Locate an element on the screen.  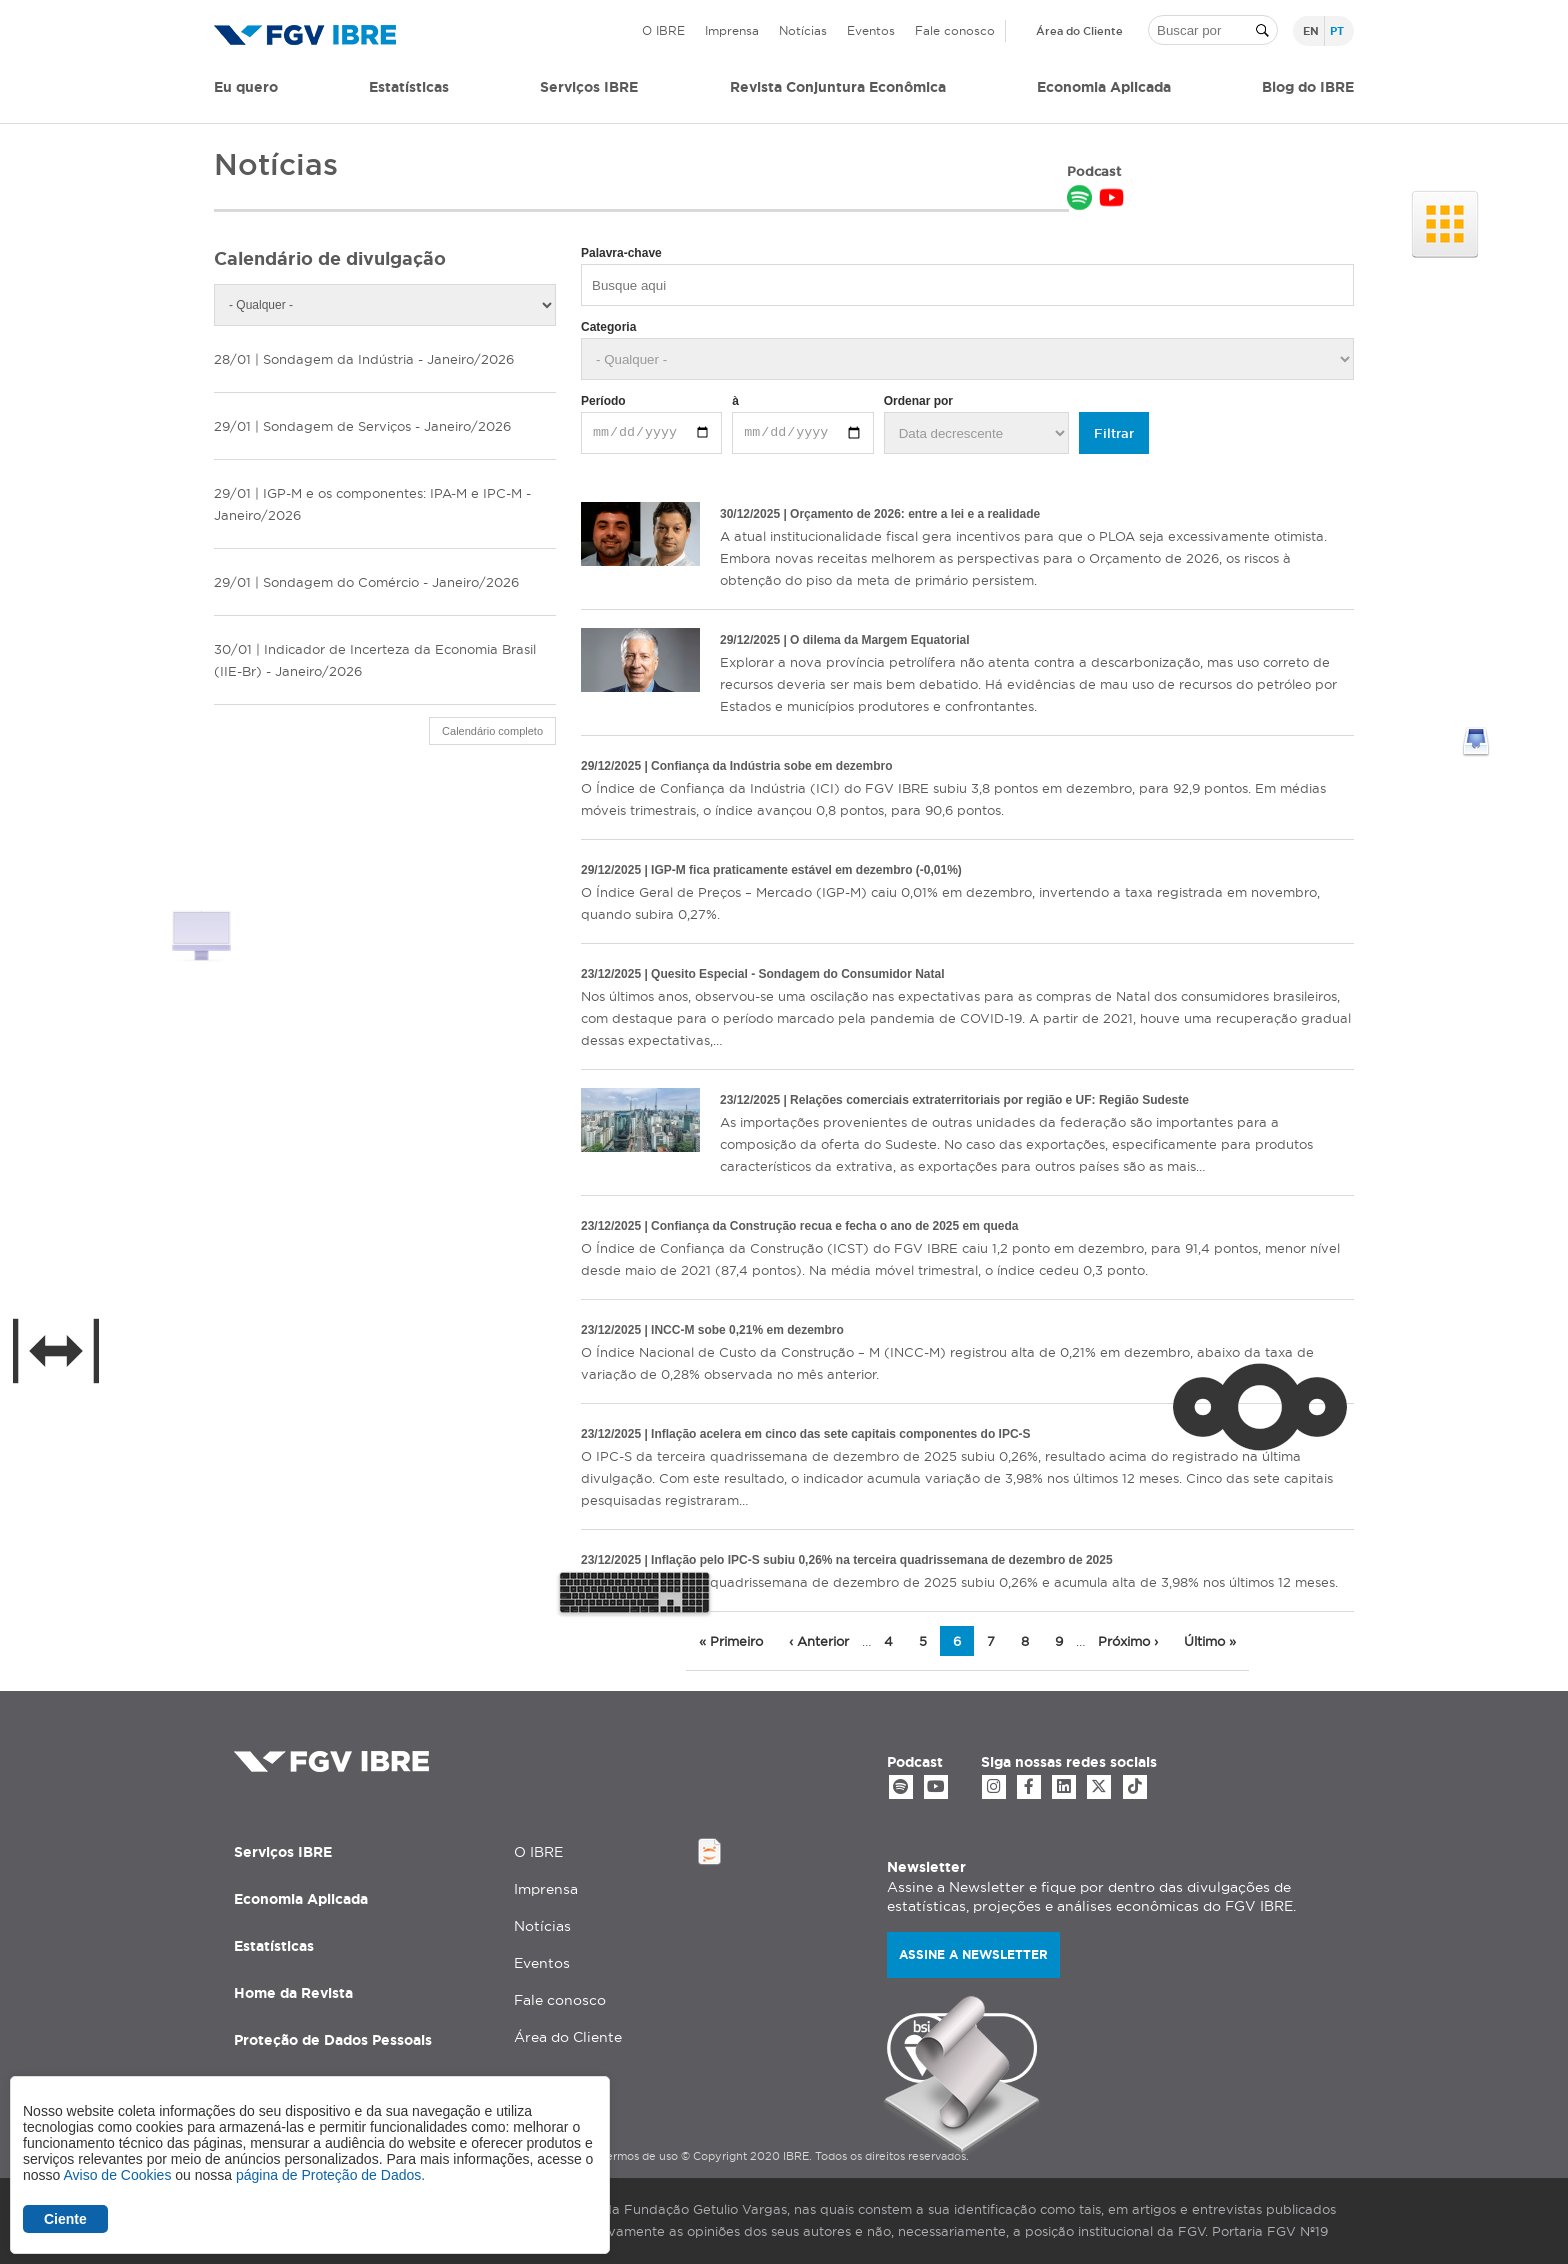
view items in grid layout is located at coordinates (1445, 224).